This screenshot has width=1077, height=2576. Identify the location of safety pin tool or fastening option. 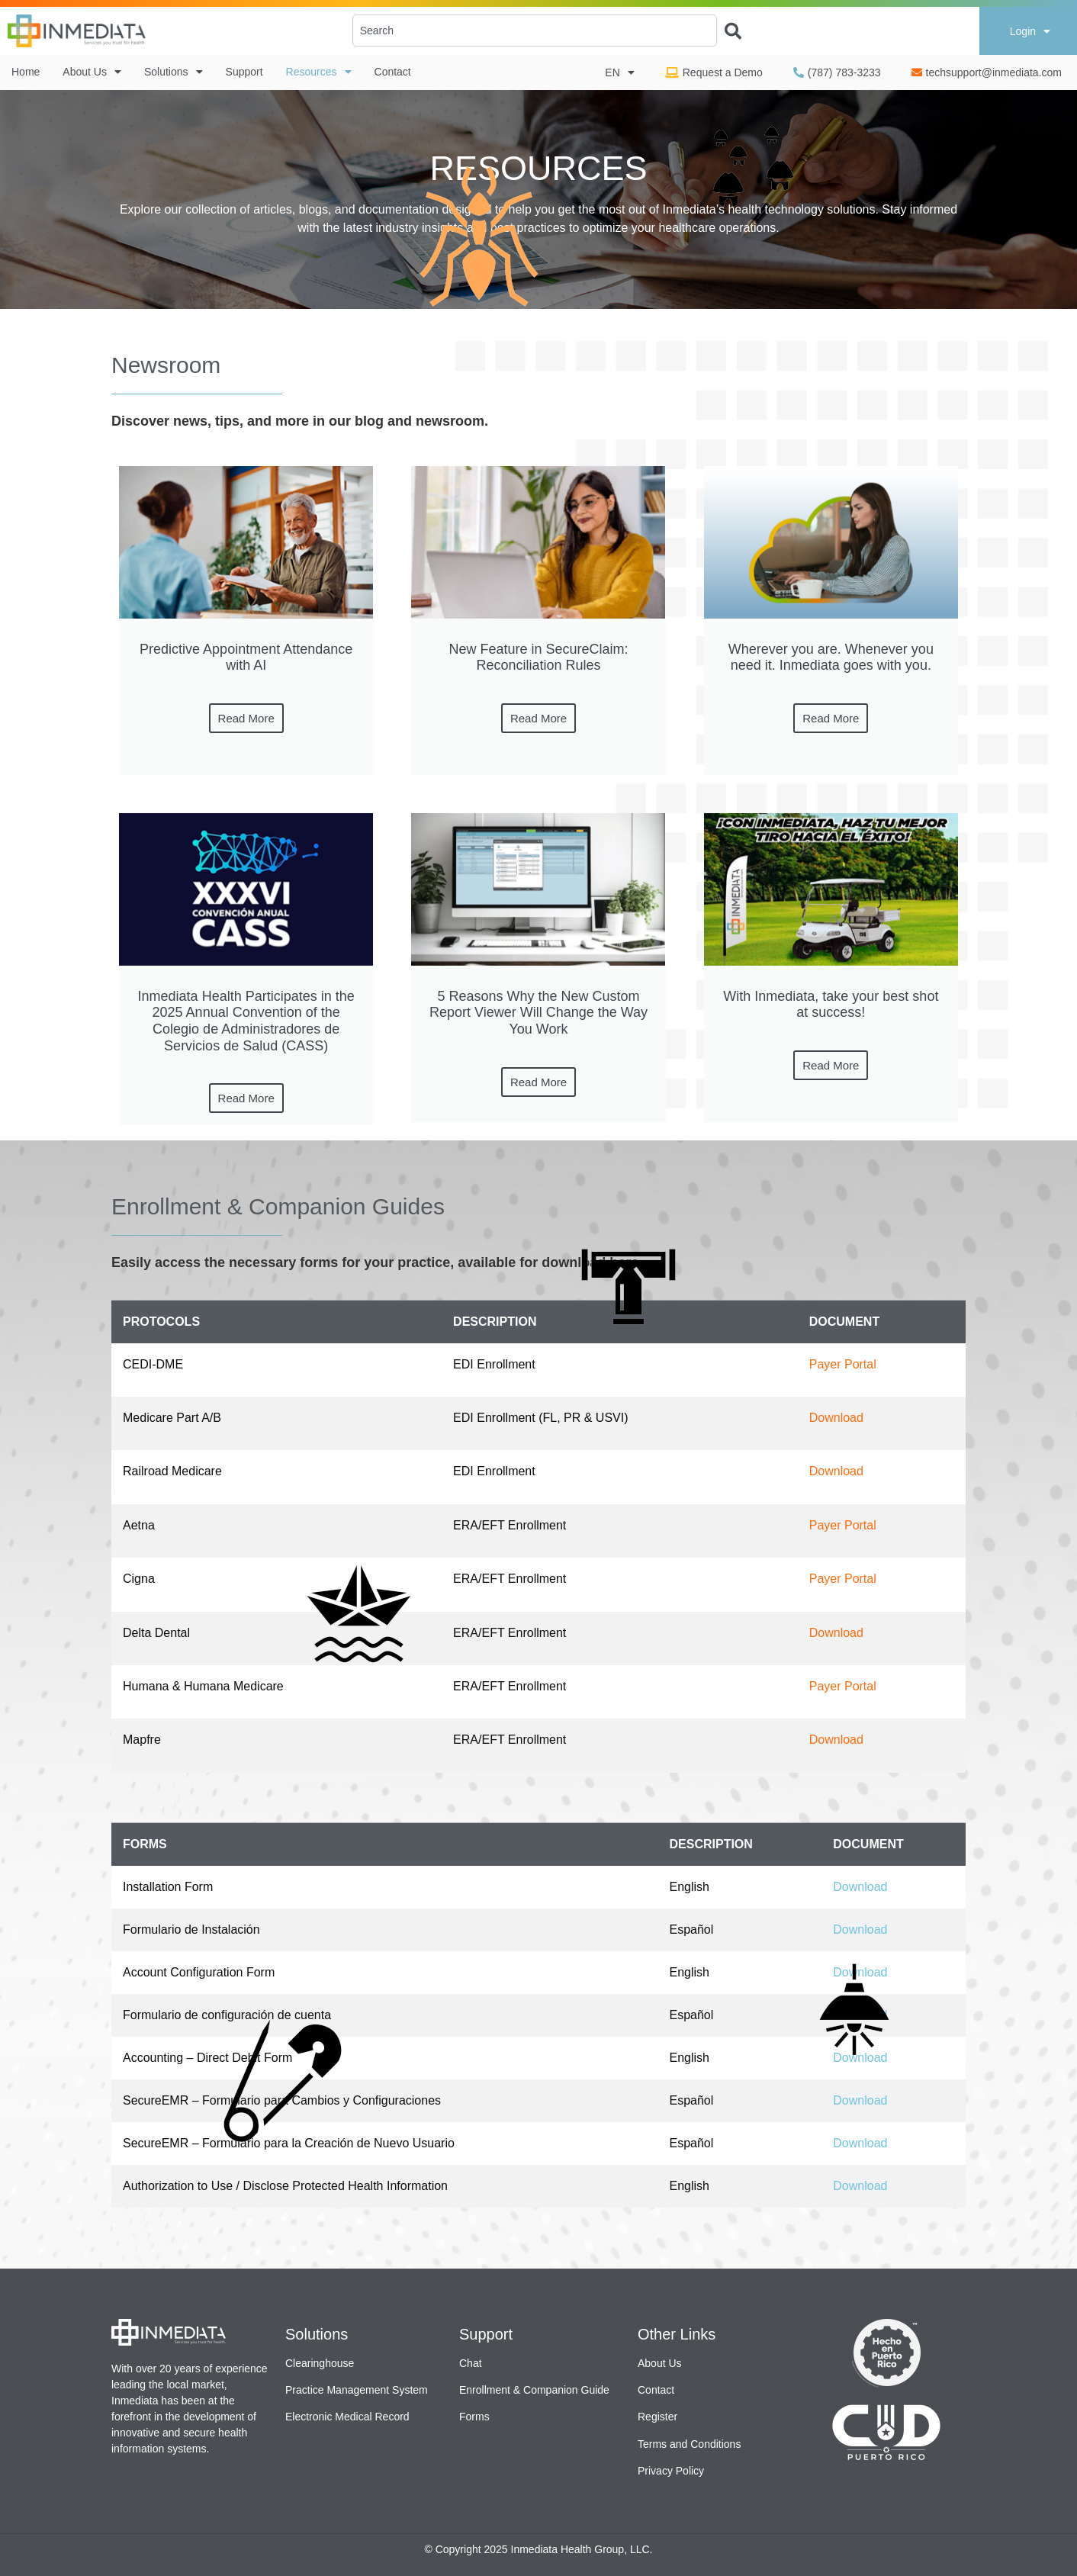
(282, 2080).